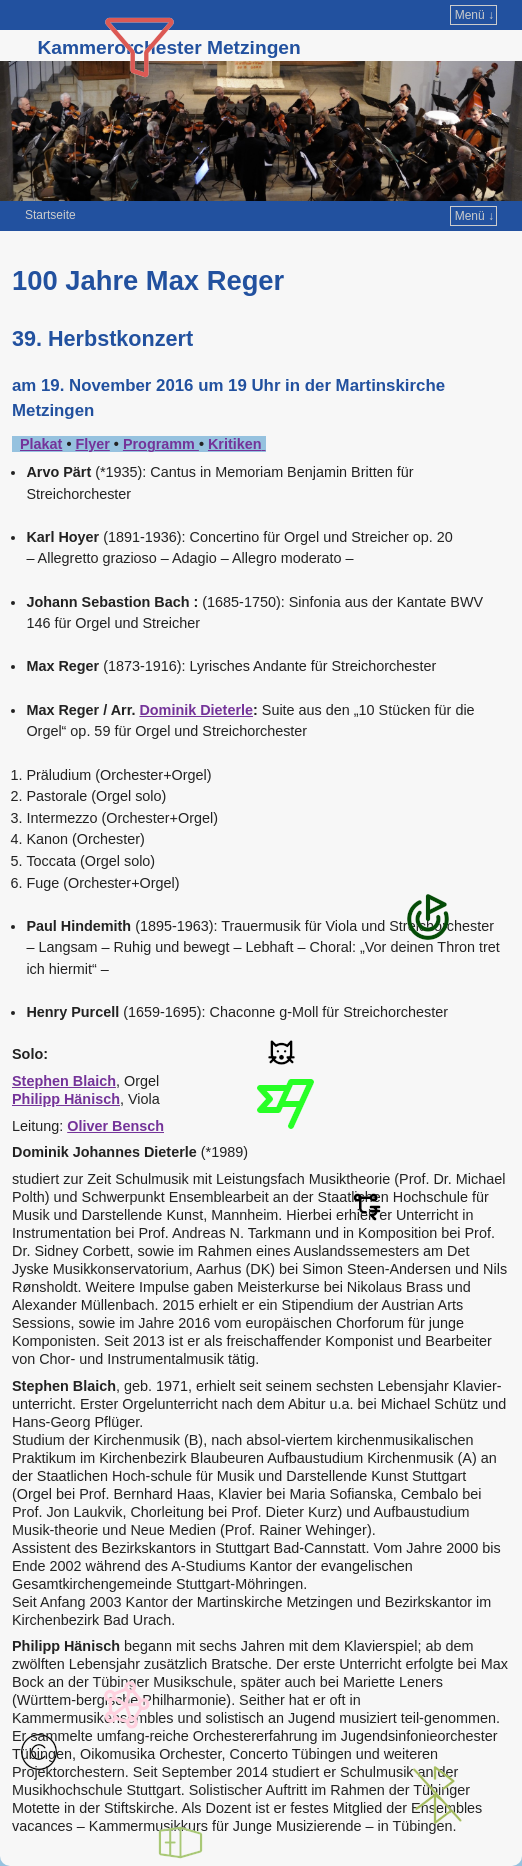 This screenshot has height=1866, width=522. What do you see at coordinates (428, 917) in the screenshot?
I see `set or track a goal` at bounding box center [428, 917].